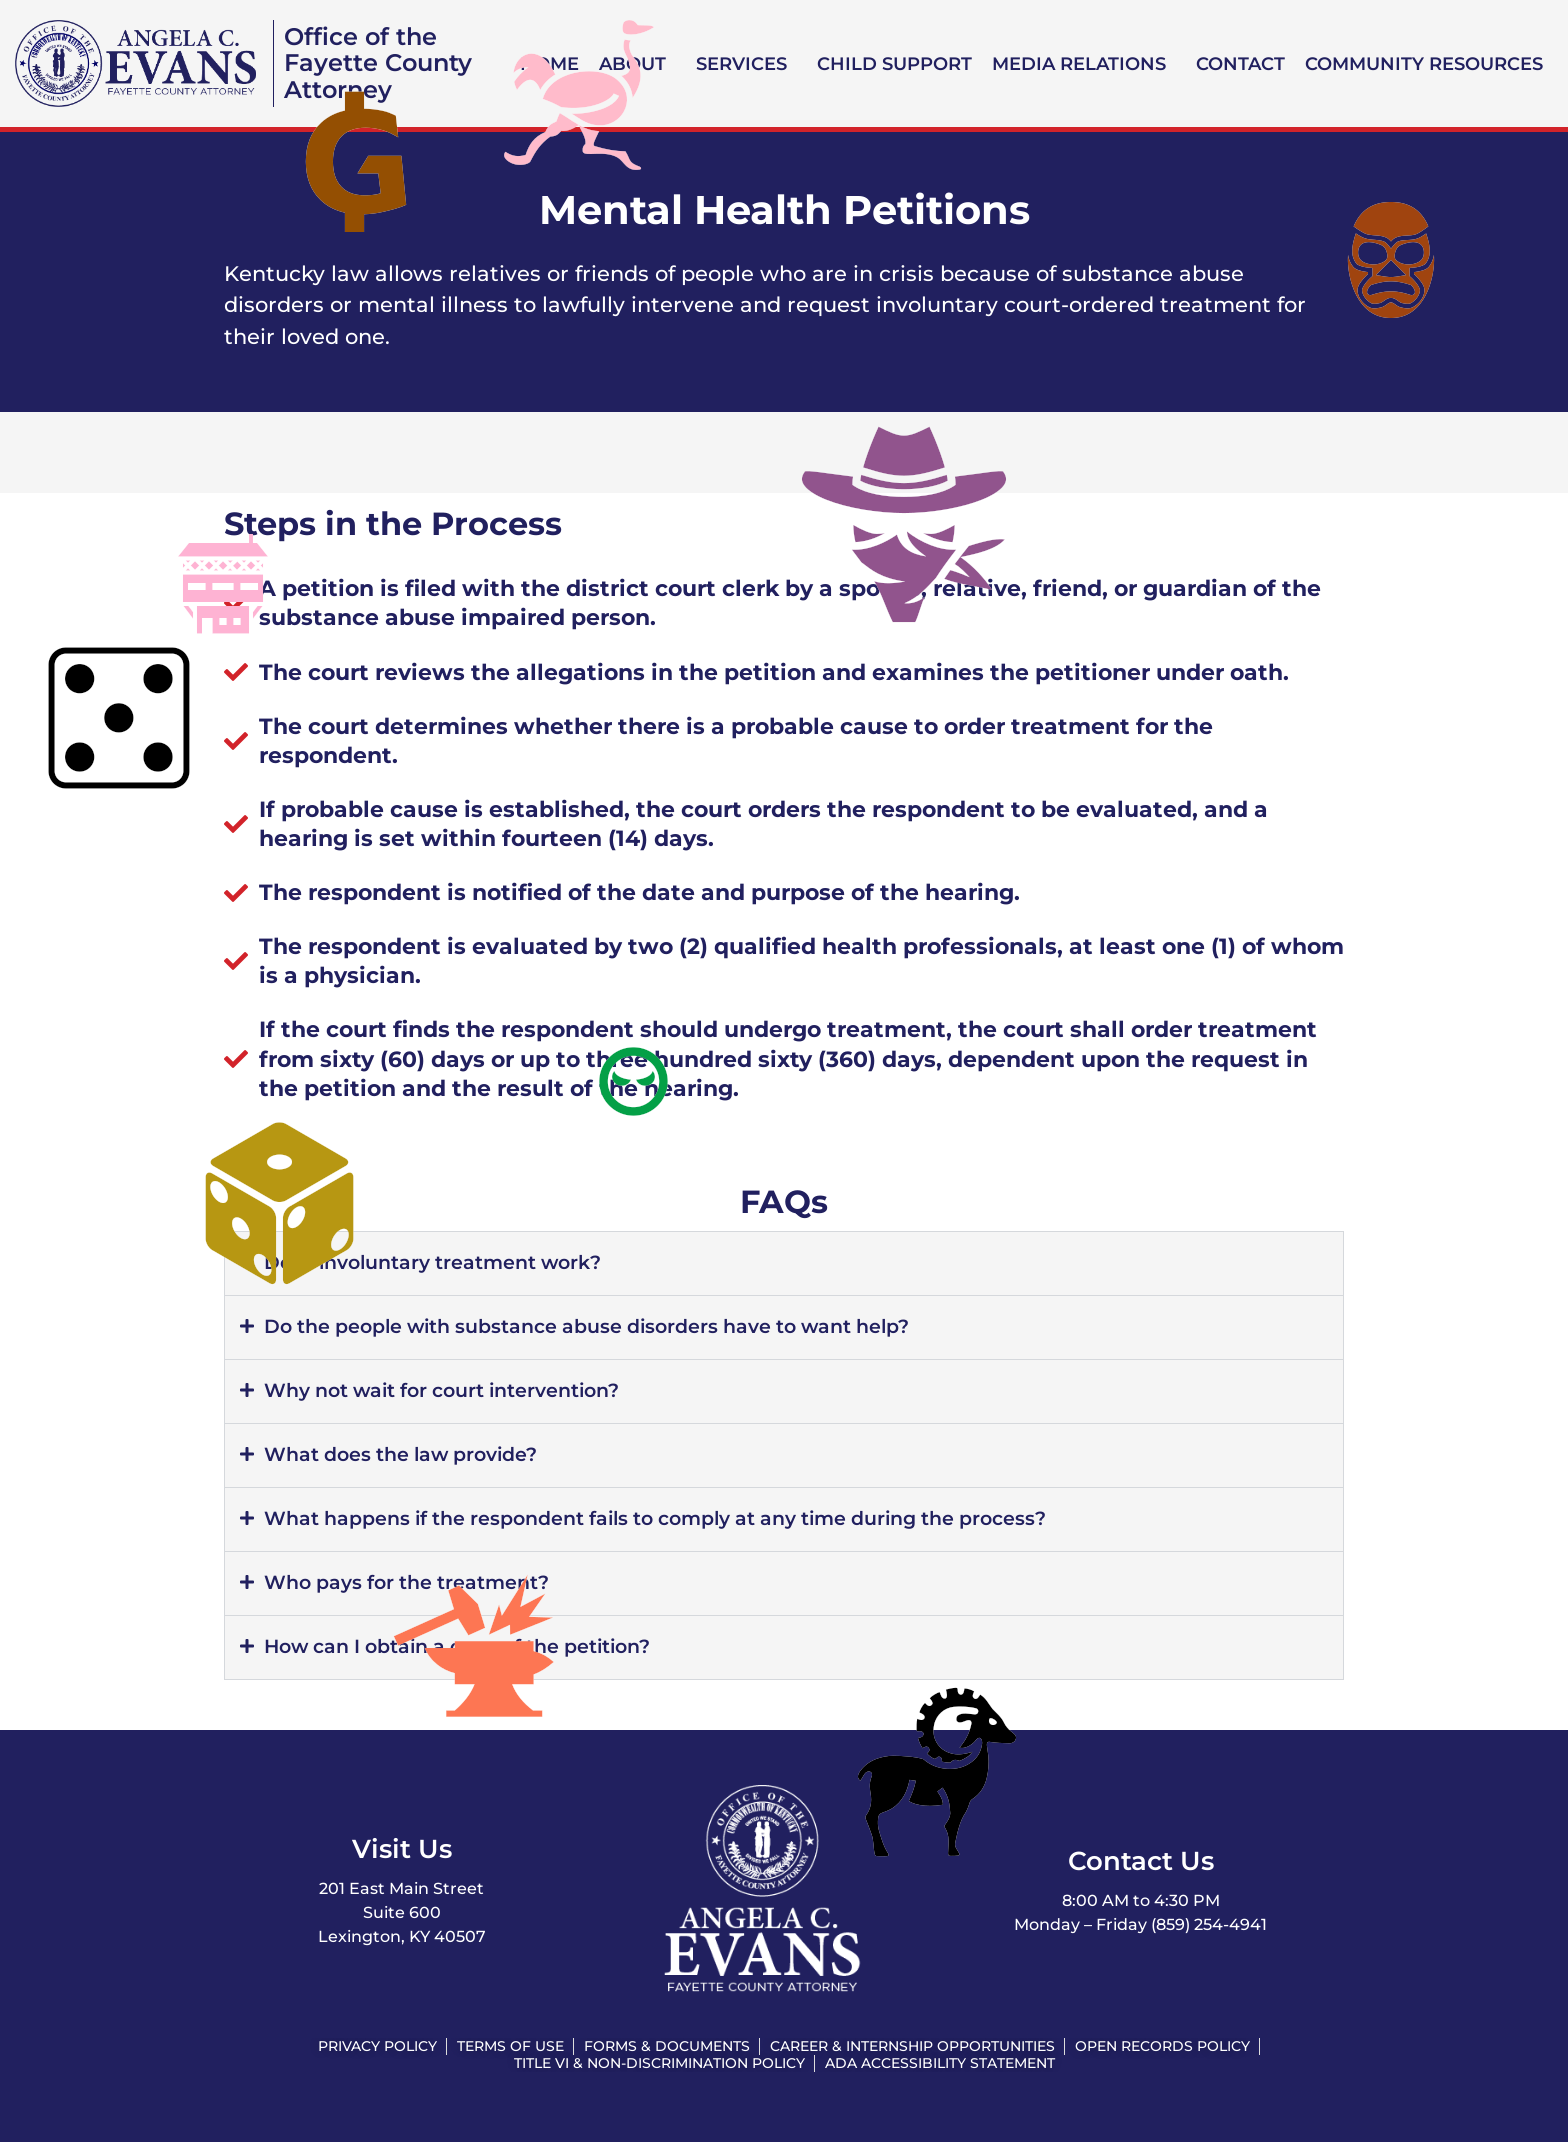  I want to click on roll the dice or randomize, so click(279, 1204).